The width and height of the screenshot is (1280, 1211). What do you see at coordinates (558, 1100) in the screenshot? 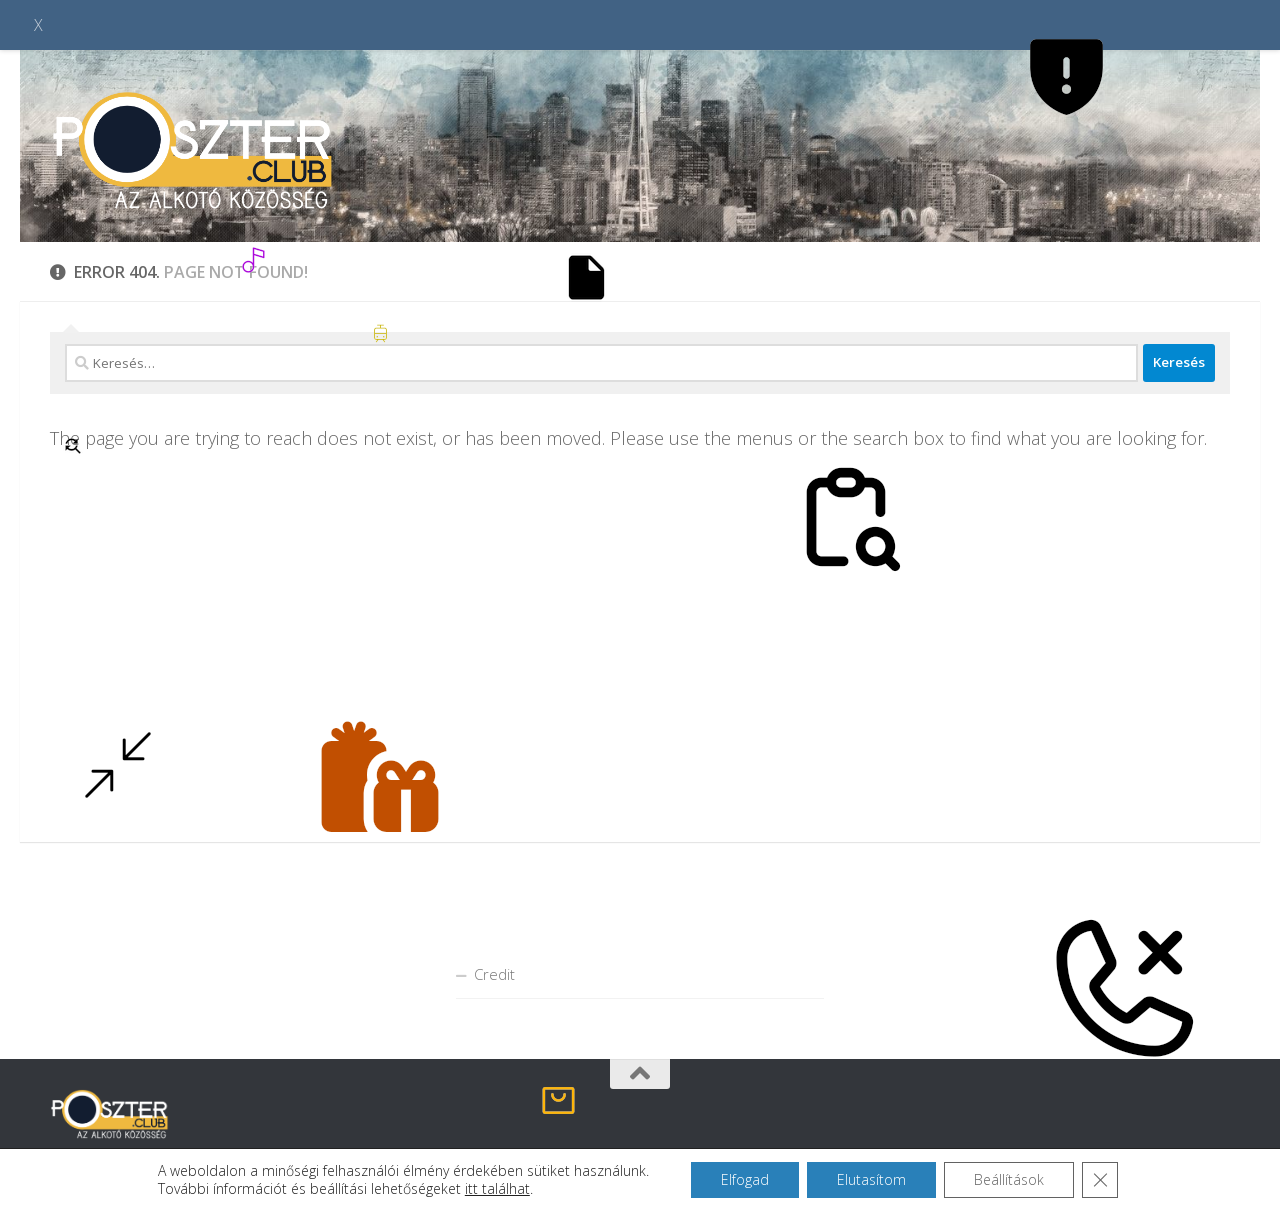
I see `view your shopping cart` at bounding box center [558, 1100].